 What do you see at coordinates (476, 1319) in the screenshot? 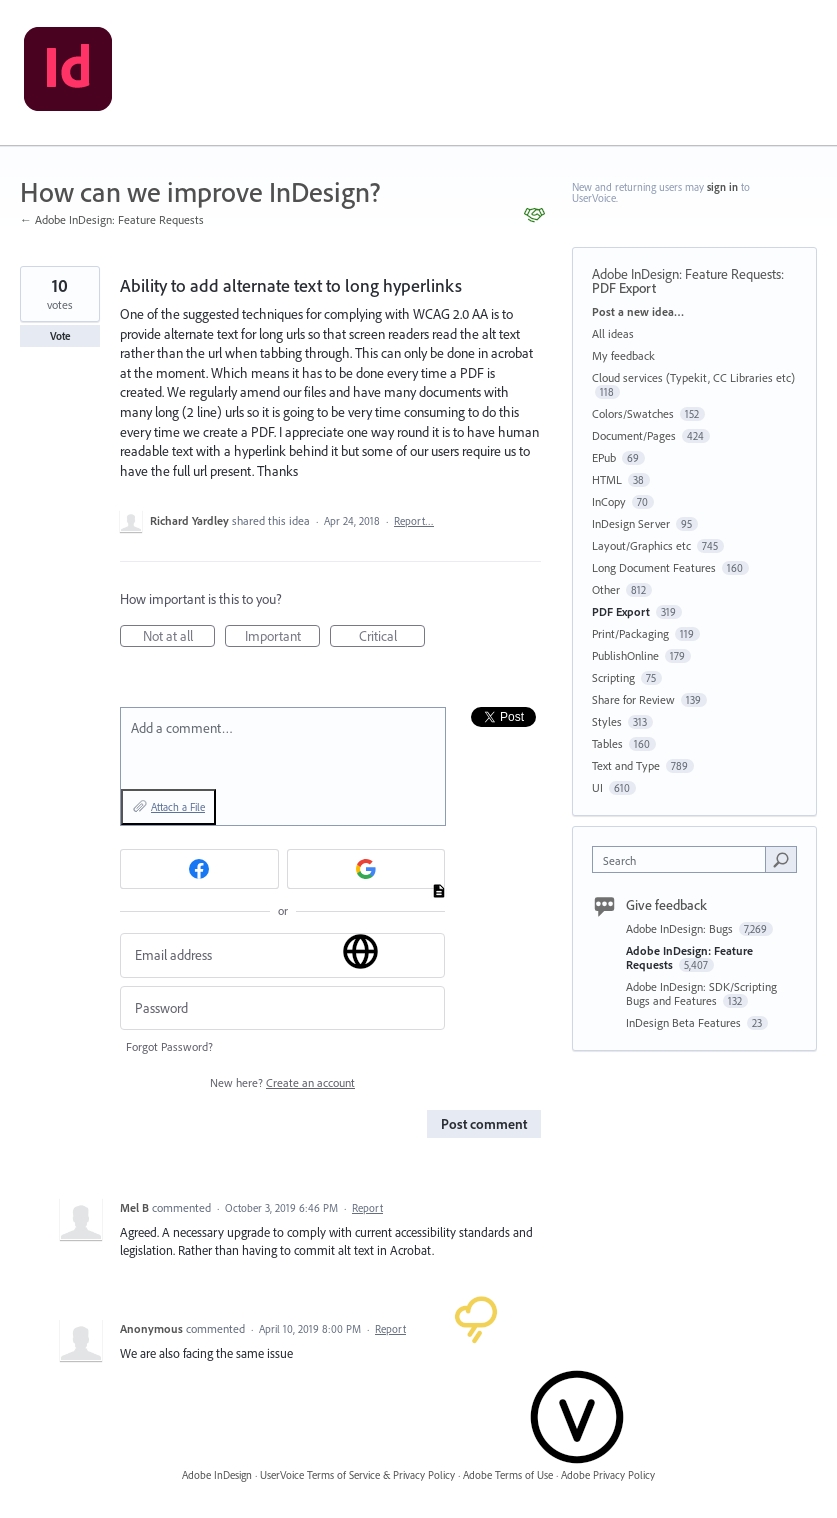
I see `indicates rainy weather conditions` at bounding box center [476, 1319].